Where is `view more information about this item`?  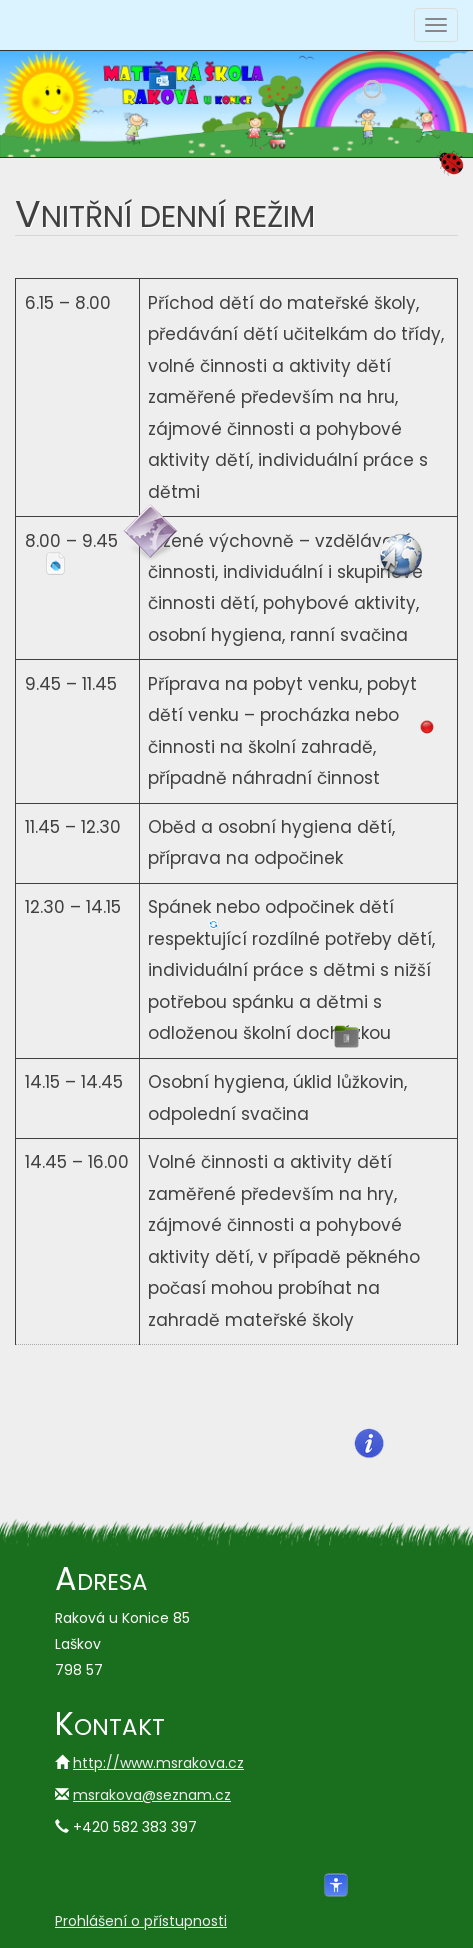 view more information about this item is located at coordinates (369, 1443).